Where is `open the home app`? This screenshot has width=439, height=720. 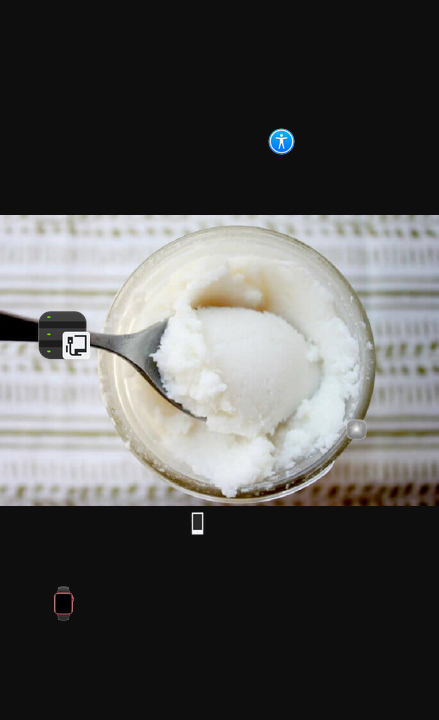
open the home app is located at coordinates (356, 429).